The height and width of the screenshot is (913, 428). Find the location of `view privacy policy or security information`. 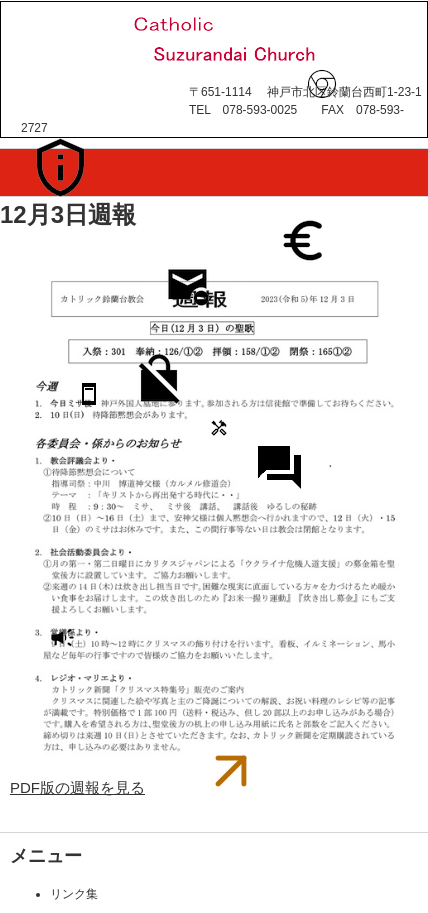

view privacy policy or security information is located at coordinates (60, 167).